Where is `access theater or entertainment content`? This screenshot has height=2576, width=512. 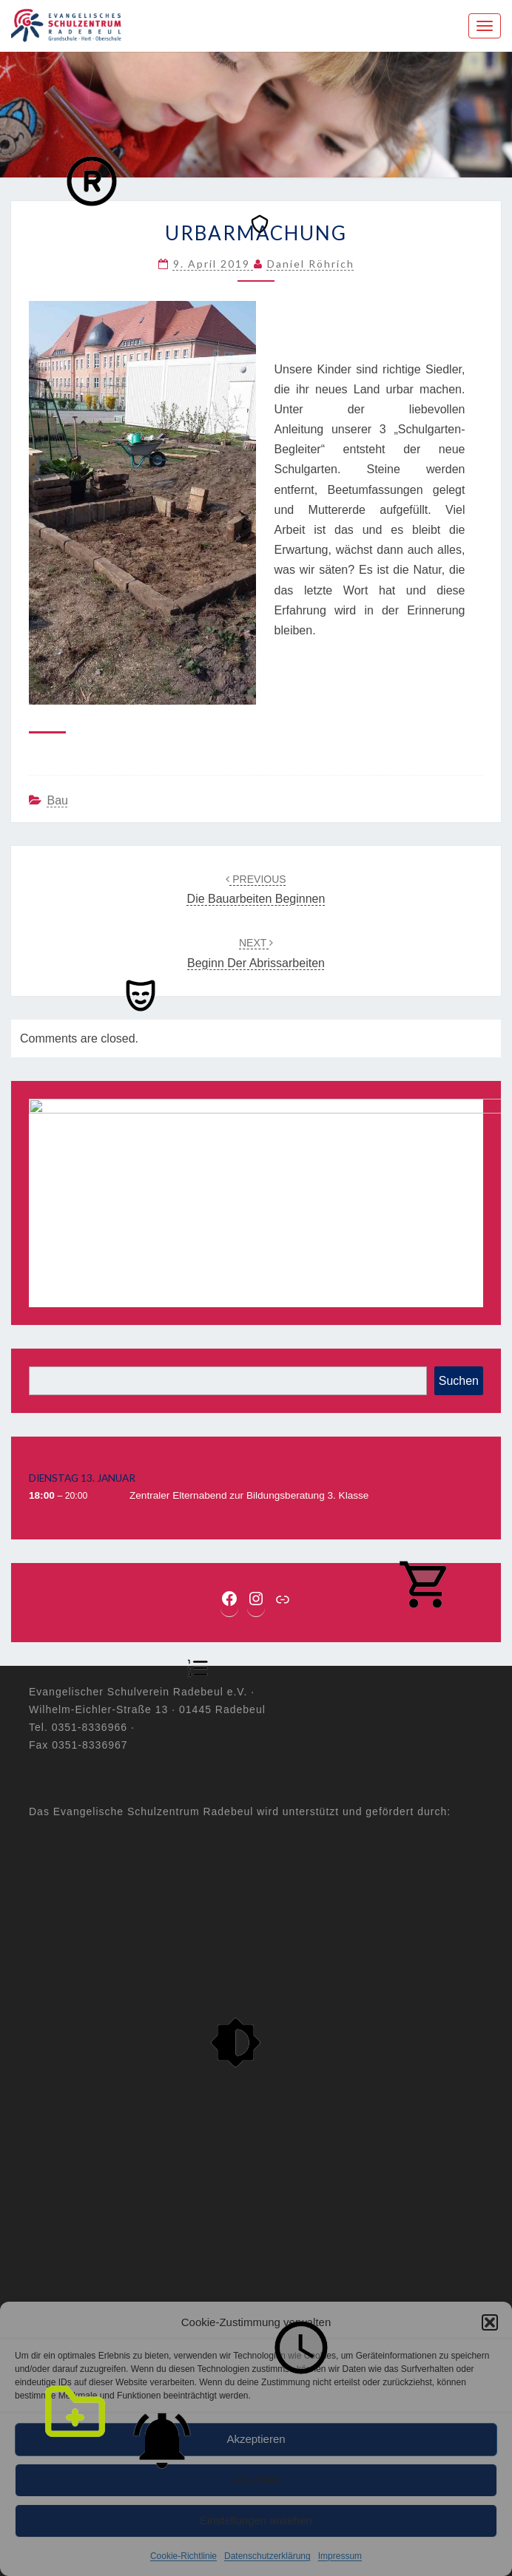
access theater or entertainment content is located at coordinates (141, 994).